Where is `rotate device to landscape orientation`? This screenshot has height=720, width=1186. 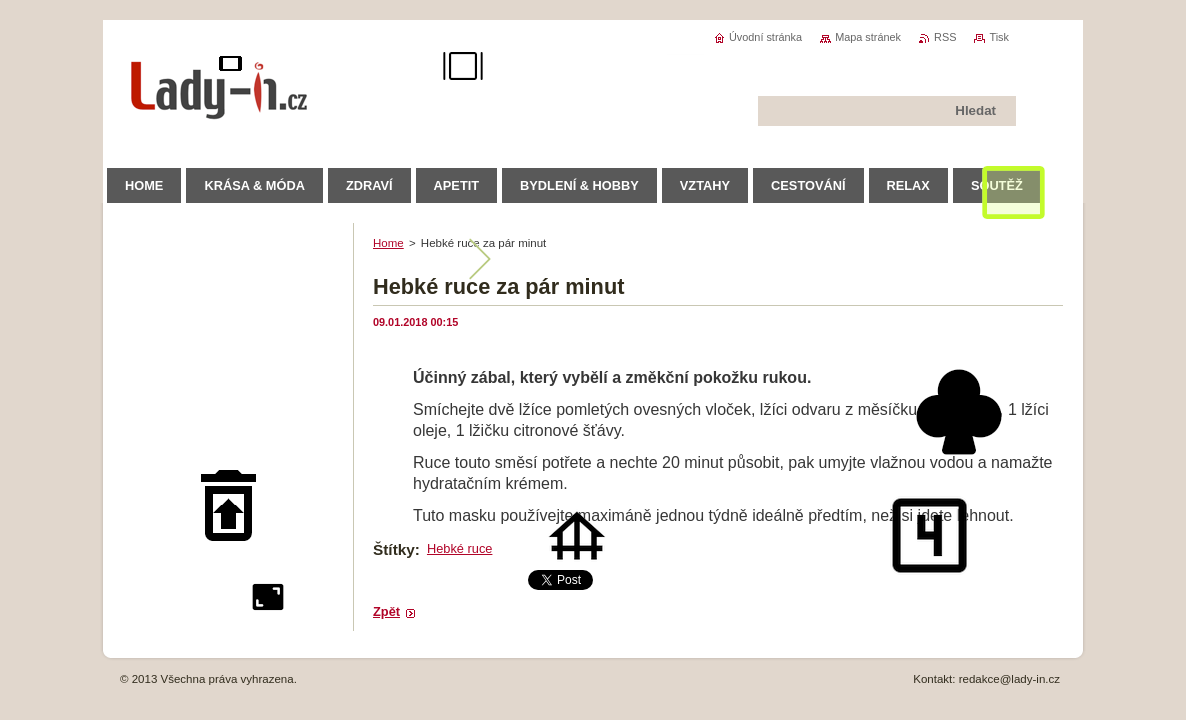 rotate device to landscape orientation is located at coordinates (230, 63).